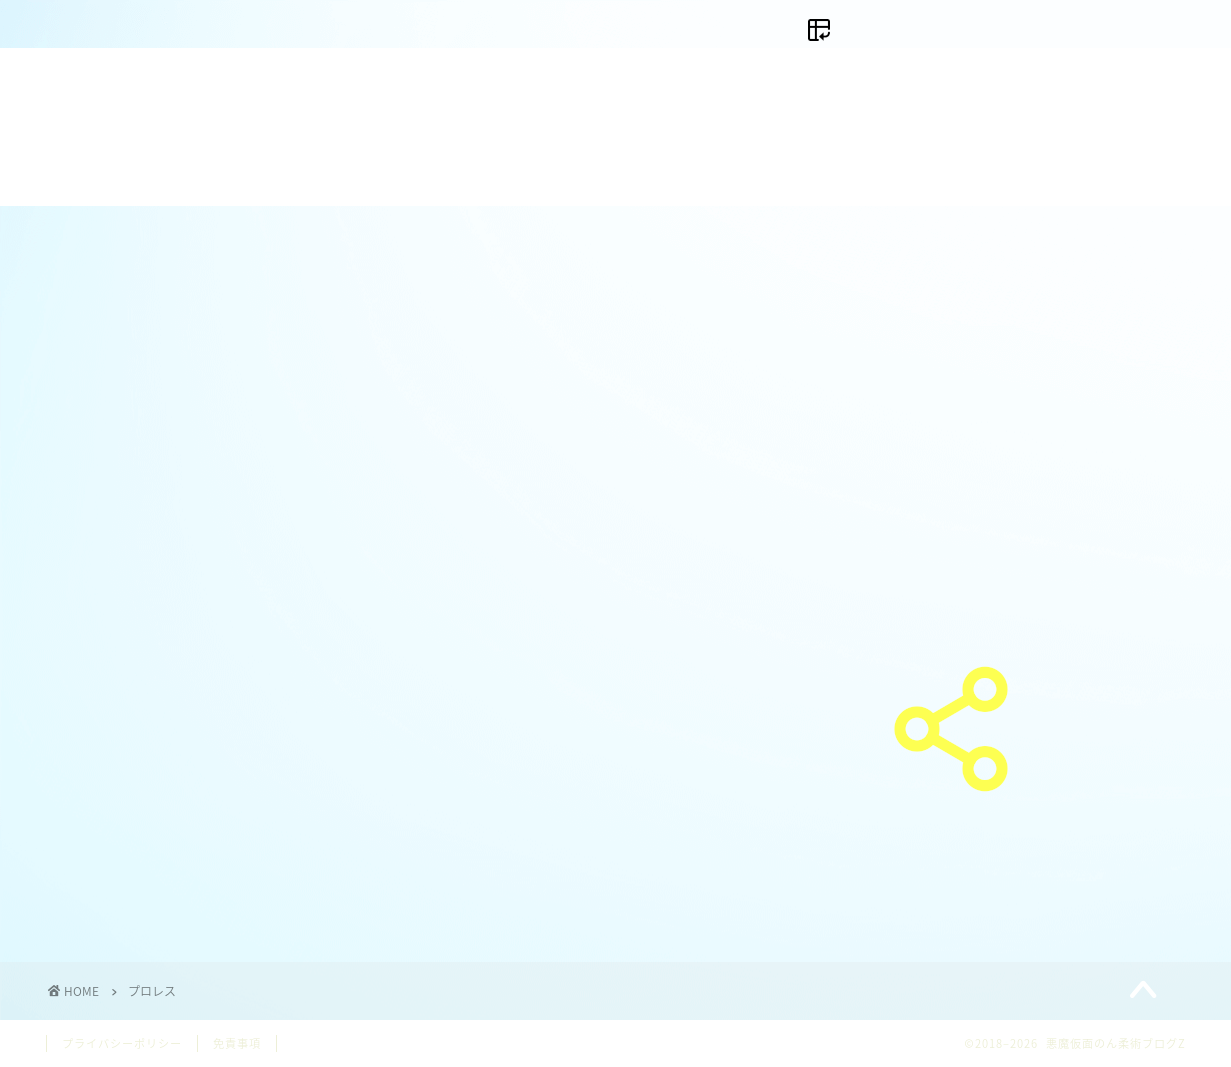  Describe the element at coordinates (819, 30) in the screenshot. I see `pivot table column in spreadsheet view` at that location.